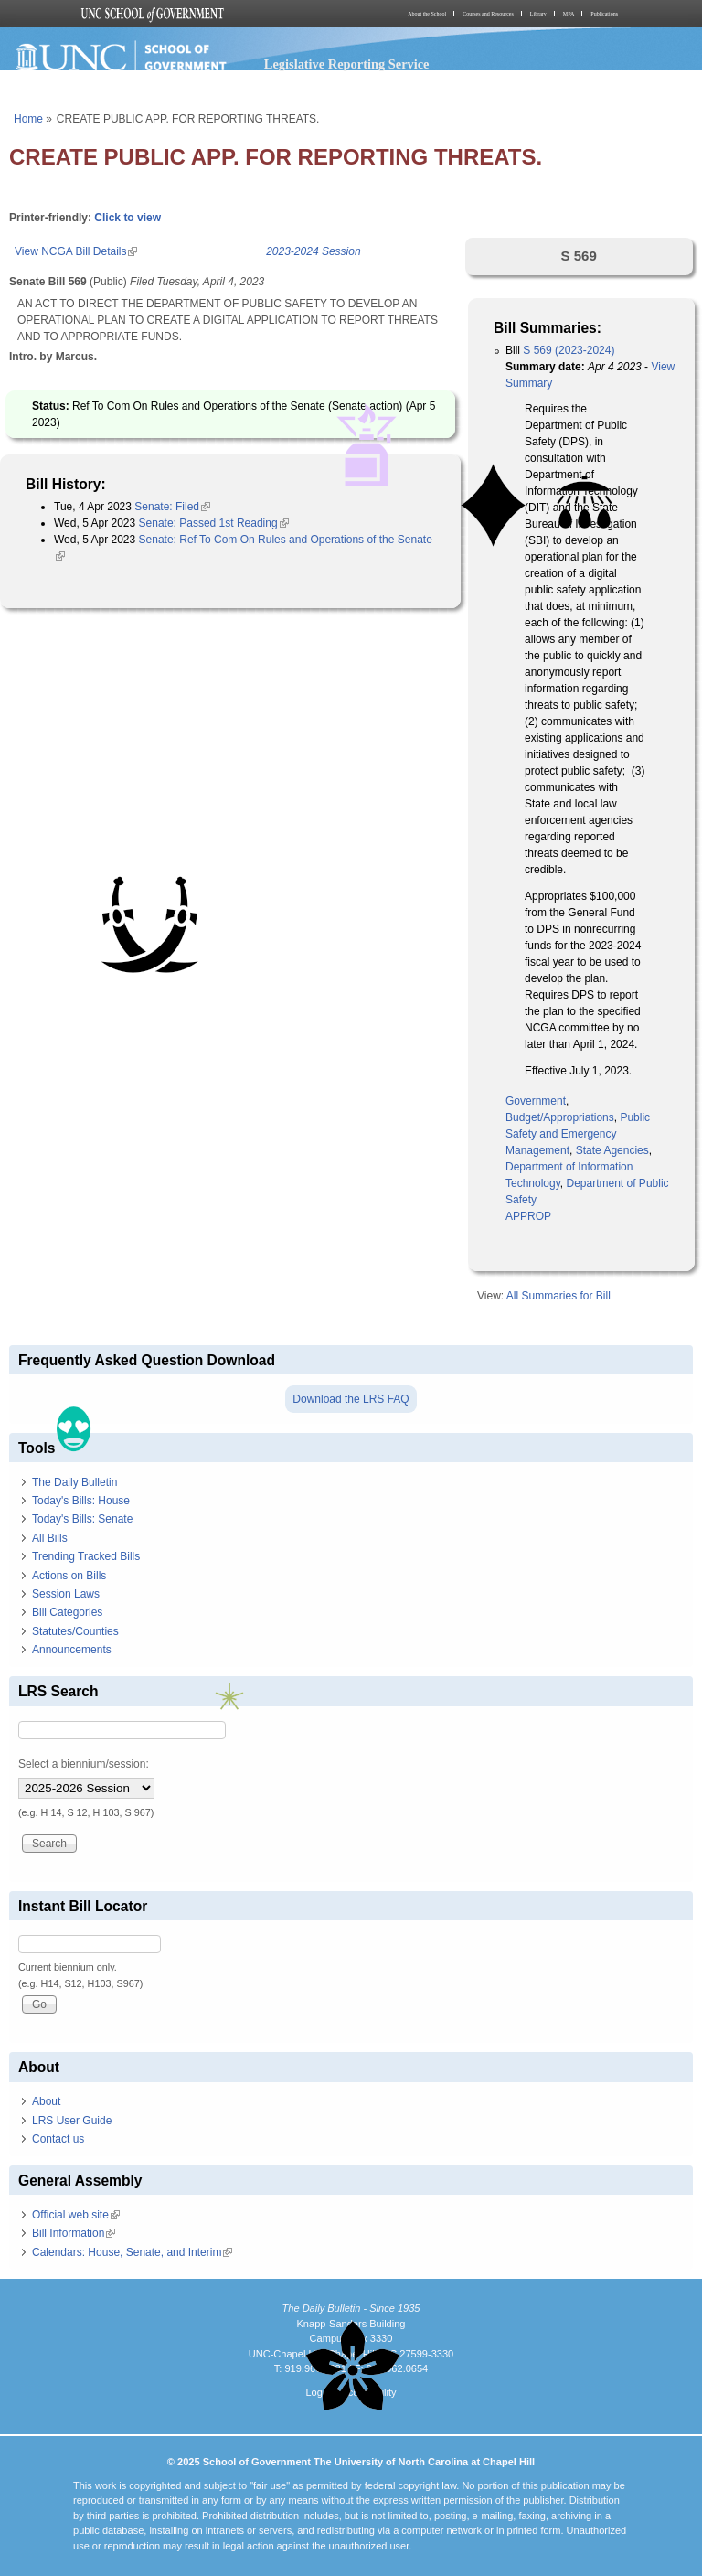  I want to click on indicates diamond suit in card games, so click(493, 505).